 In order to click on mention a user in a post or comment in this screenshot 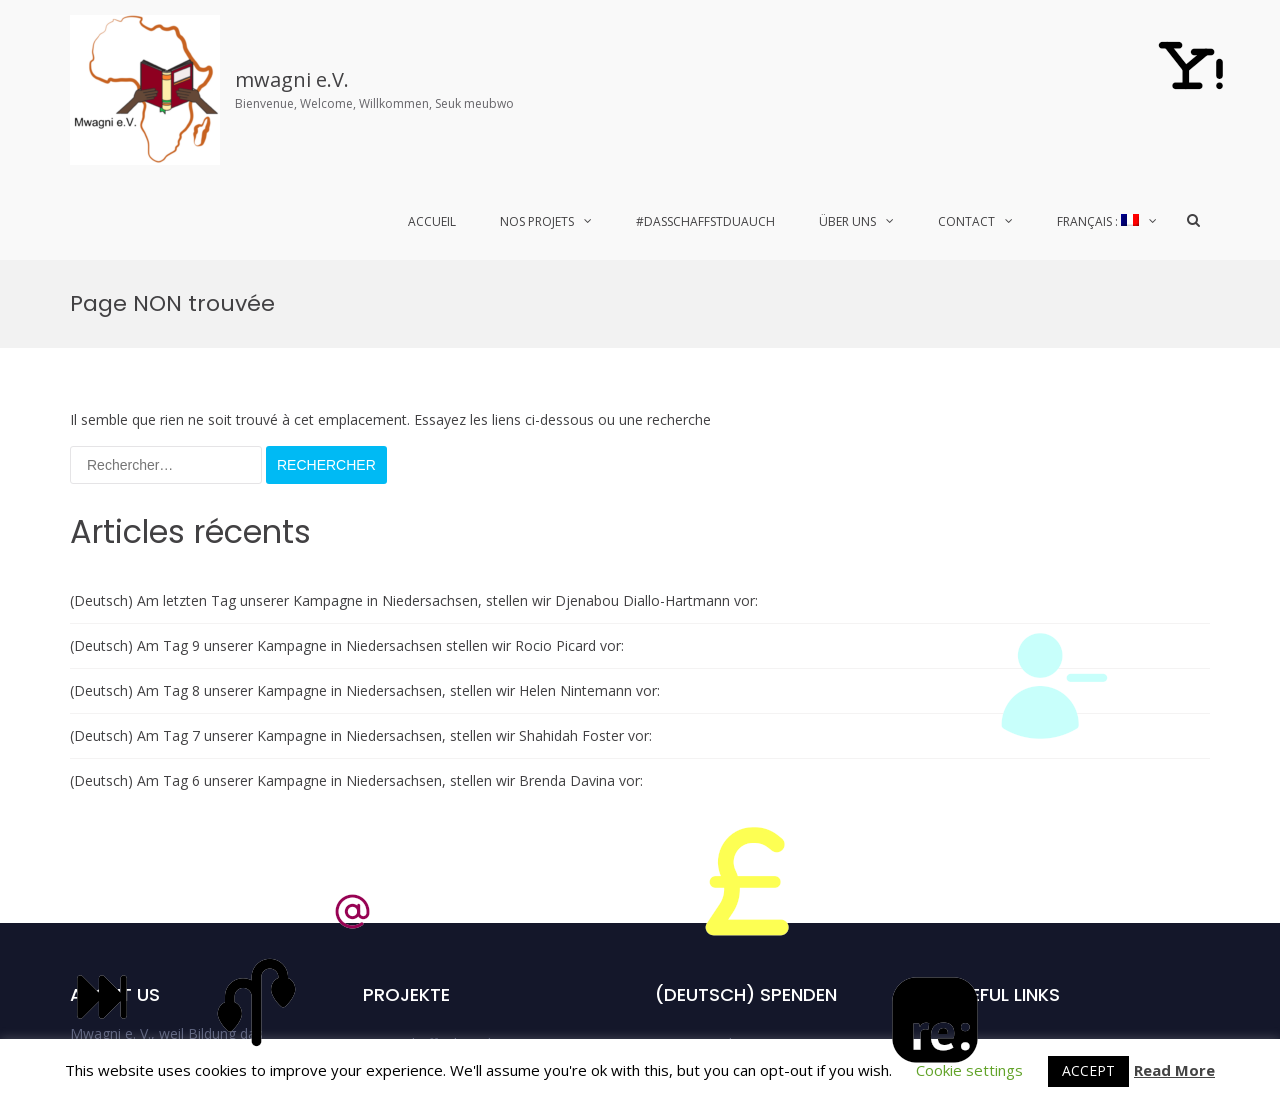, I will do `click(352, 911)`.